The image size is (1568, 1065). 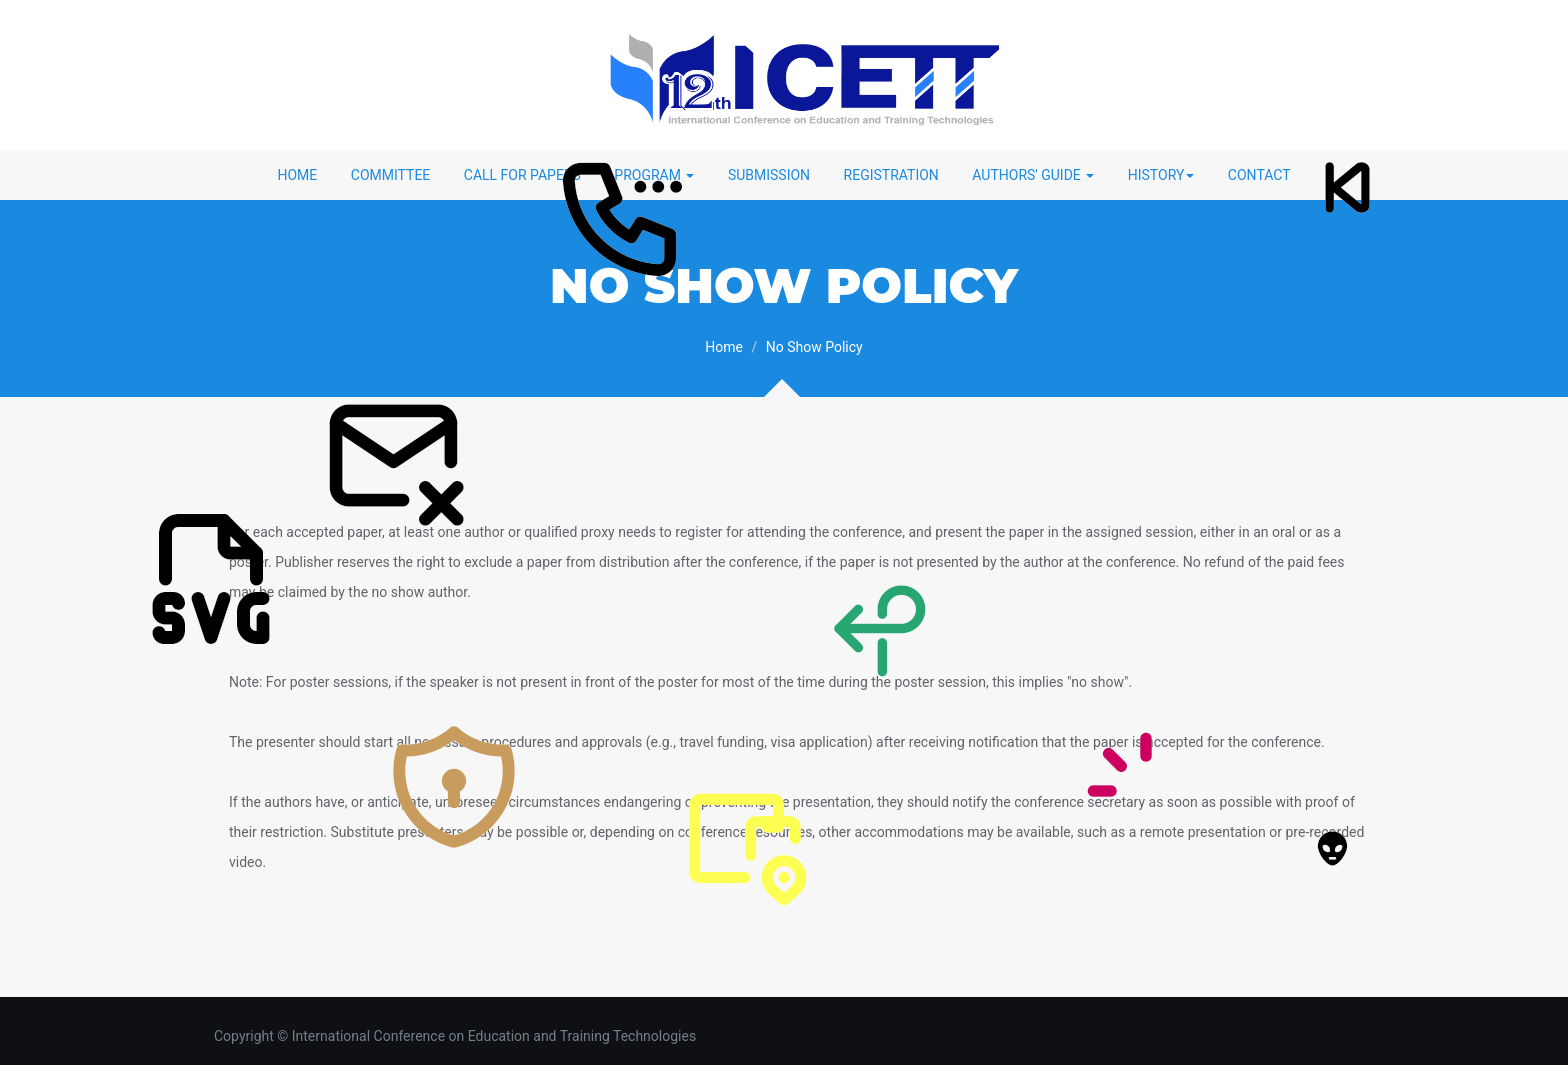 What do you see at coordinates (1332, 848) in the screenshot?
I see `indicates extraterrestrial or sci-fi themed content` at bounding box center [1332, 848].